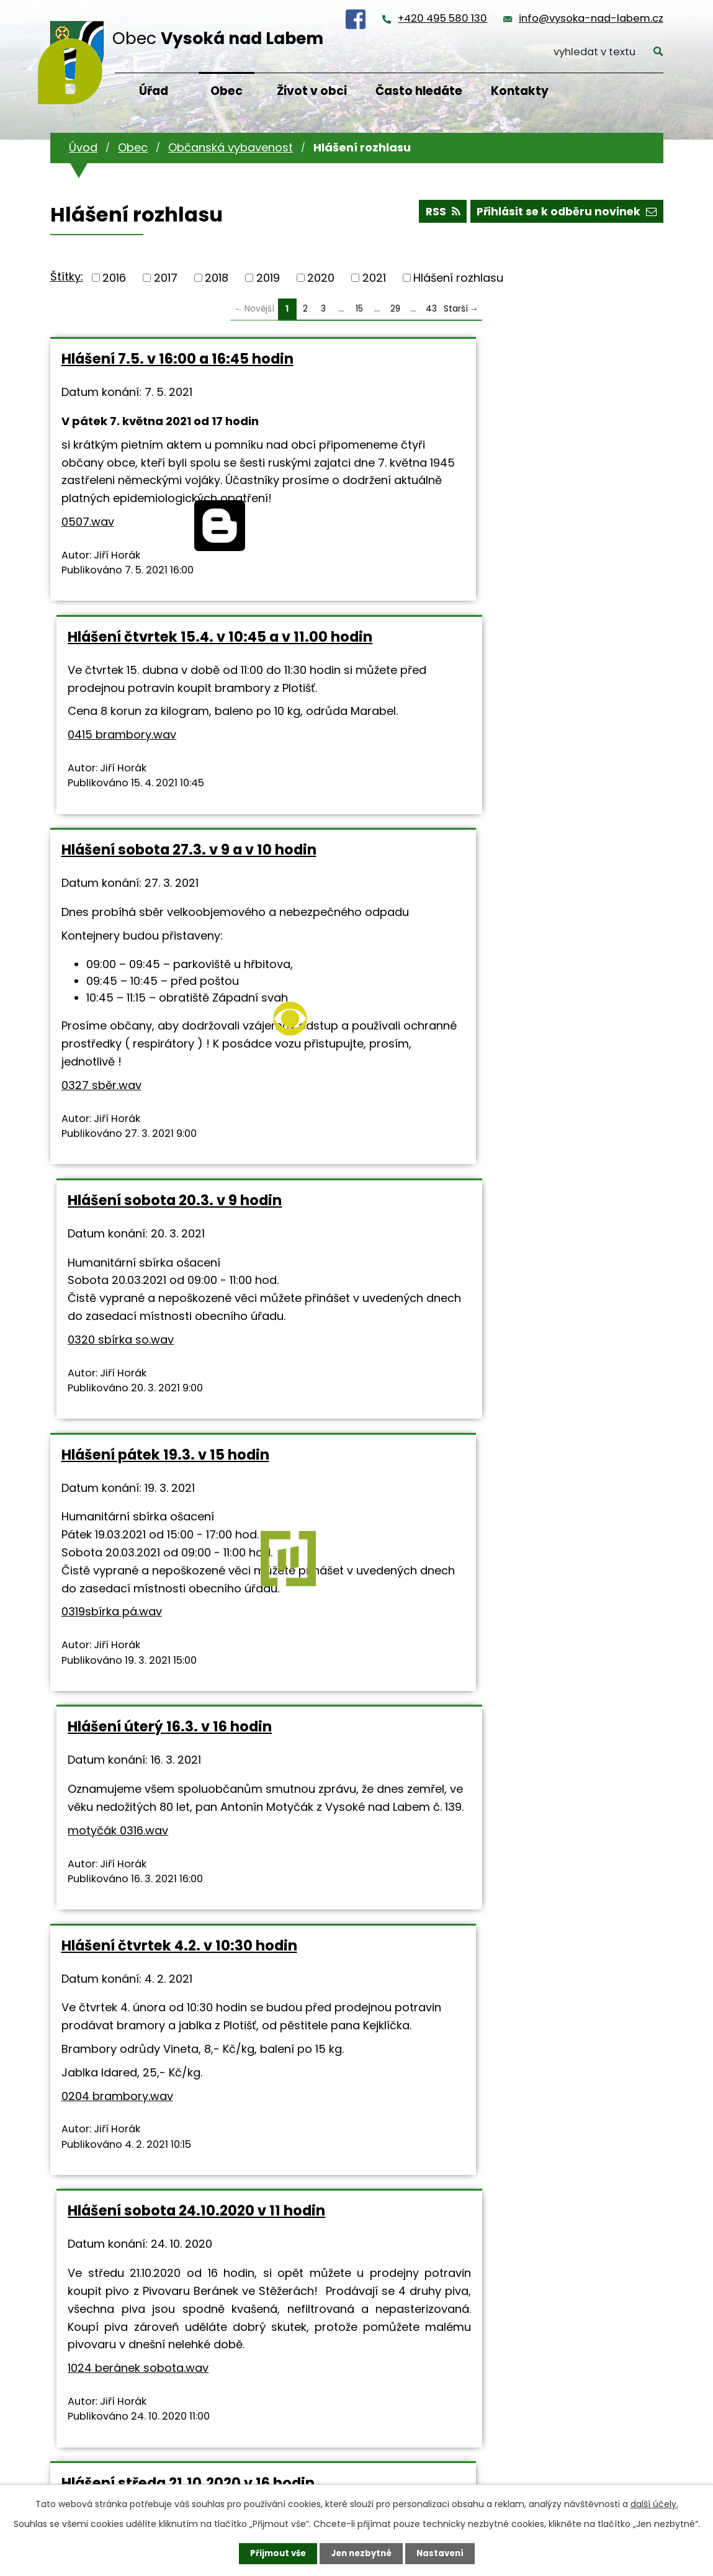 This screenshot has width=713, height=2576. Describe the element at coordinates (288, 1558) in the screenshot. I see `open the RTLZWEI app or website` at that location.